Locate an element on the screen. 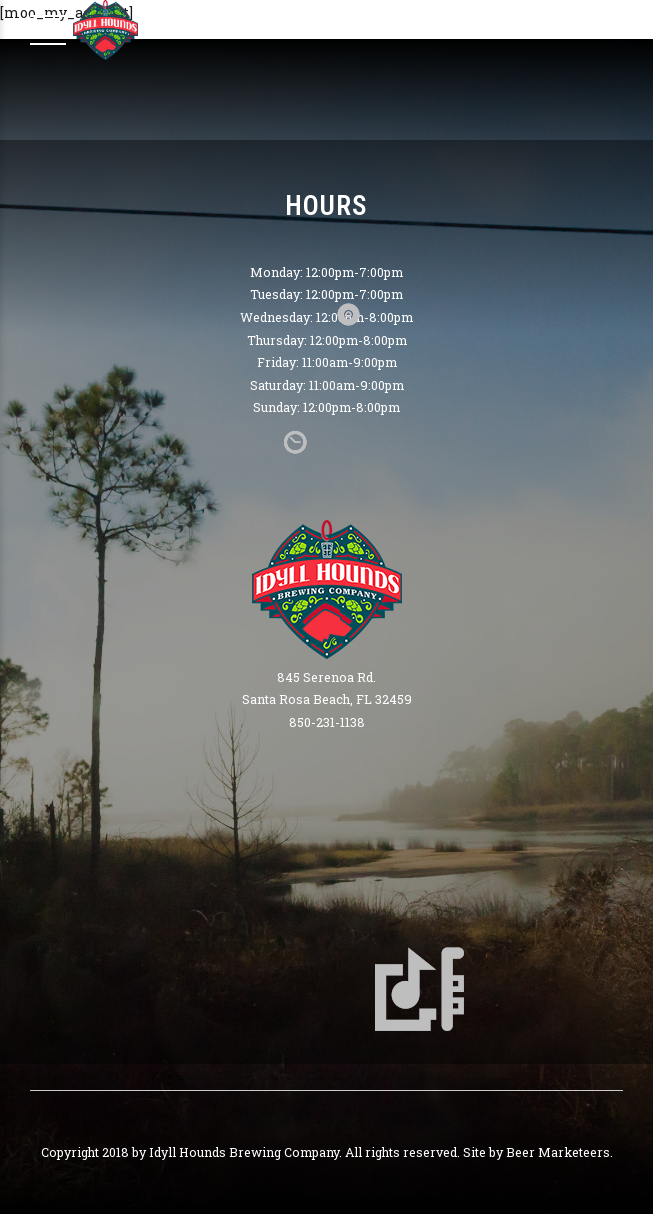 The height and width of the screenshot is (1214, 653). audio device or sound card settings is located at coordinates (419, 986).